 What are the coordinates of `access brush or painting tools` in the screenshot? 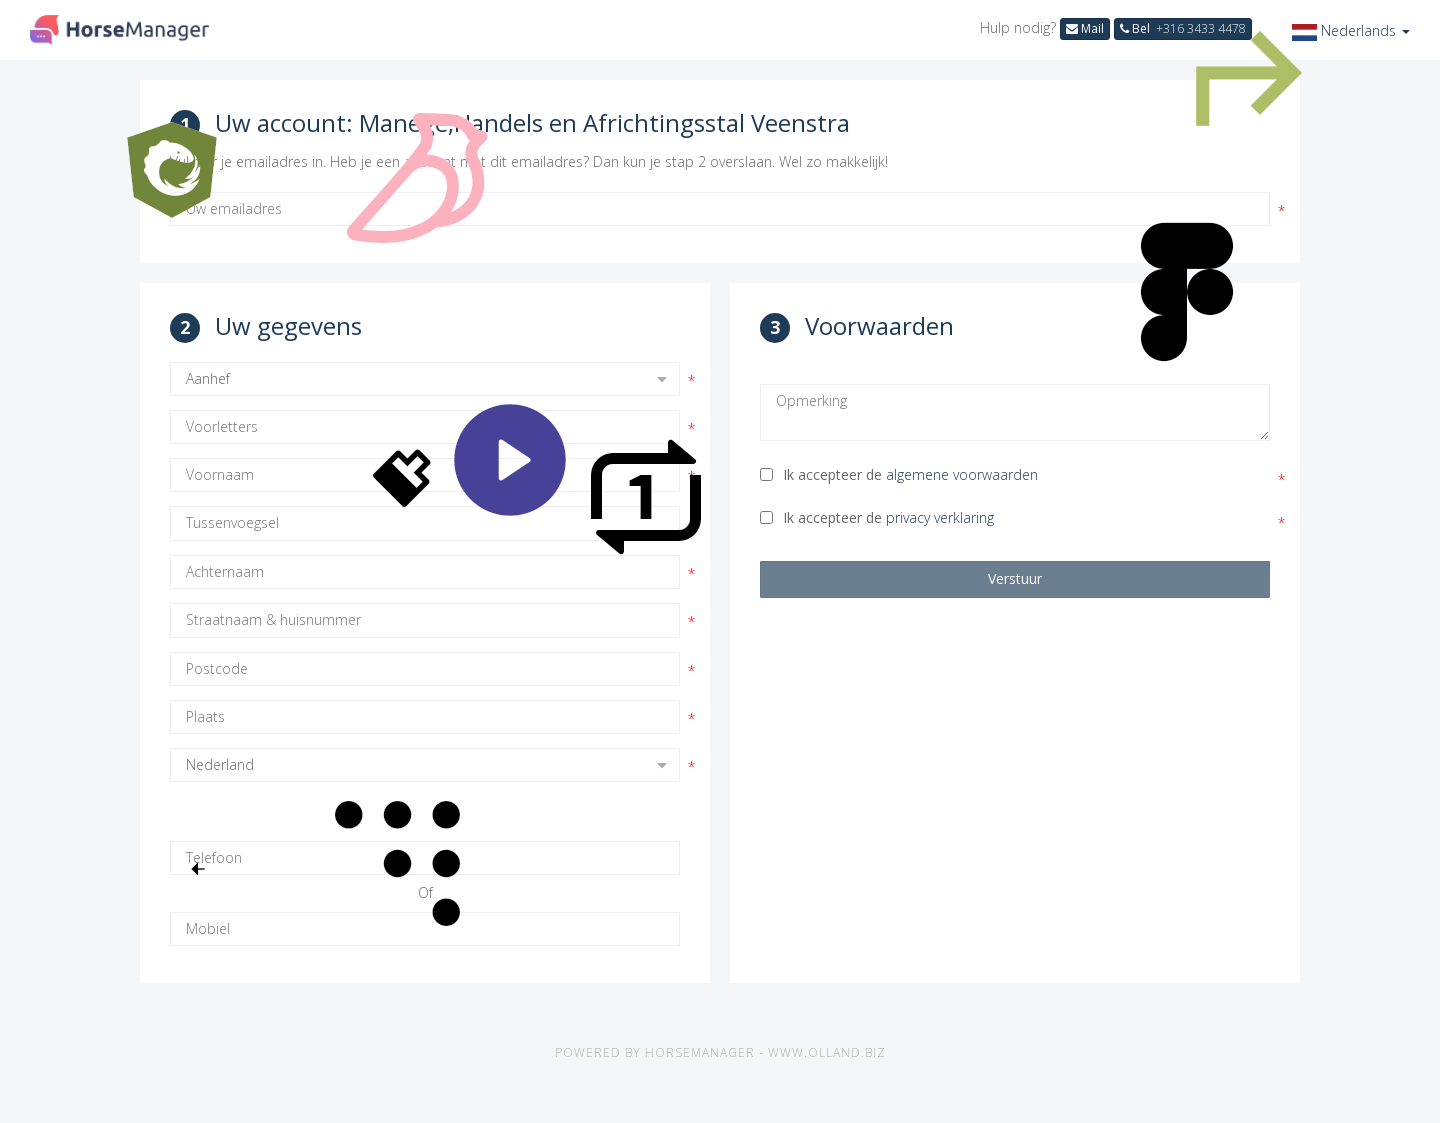 It's located at (403, 476).